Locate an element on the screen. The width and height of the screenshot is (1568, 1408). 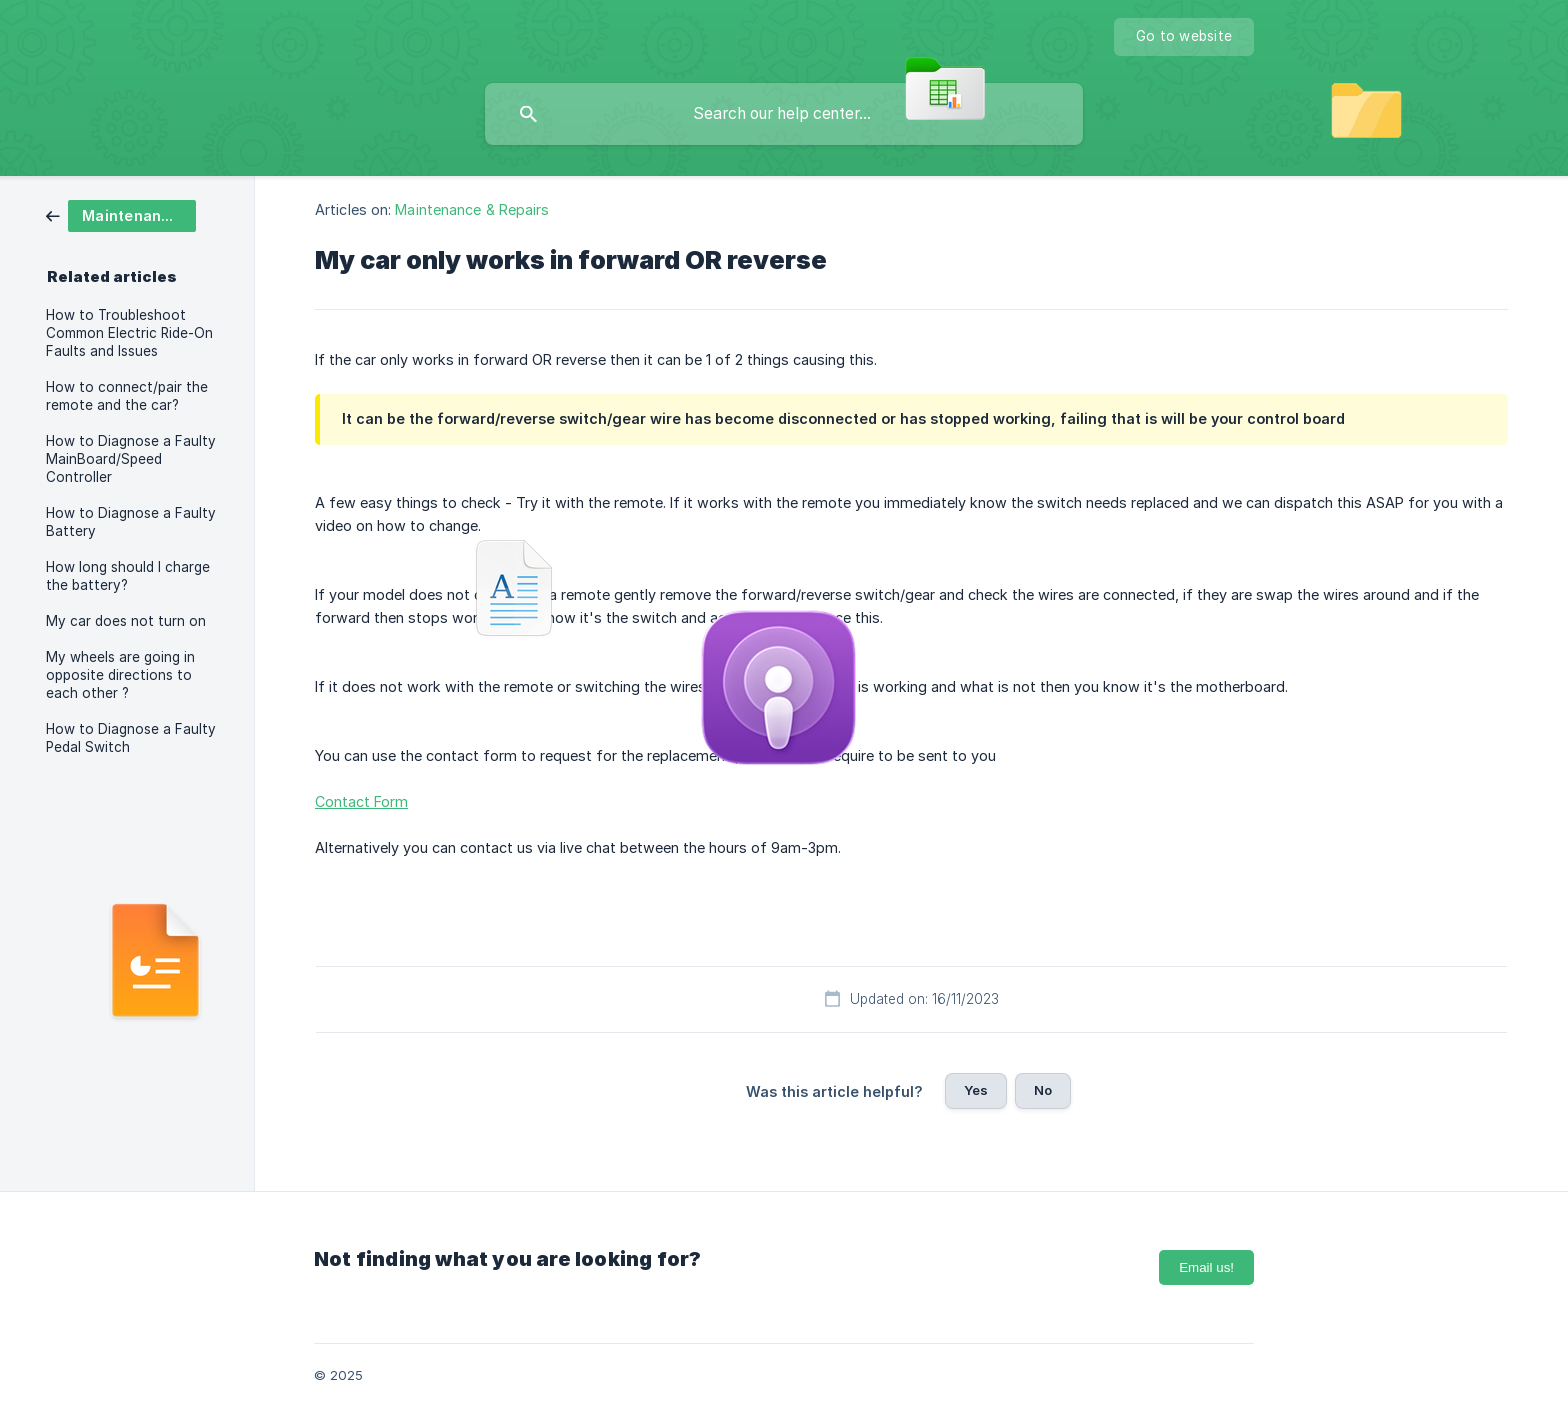
an opendocument presentation template file is located at coordinates (155, 962).